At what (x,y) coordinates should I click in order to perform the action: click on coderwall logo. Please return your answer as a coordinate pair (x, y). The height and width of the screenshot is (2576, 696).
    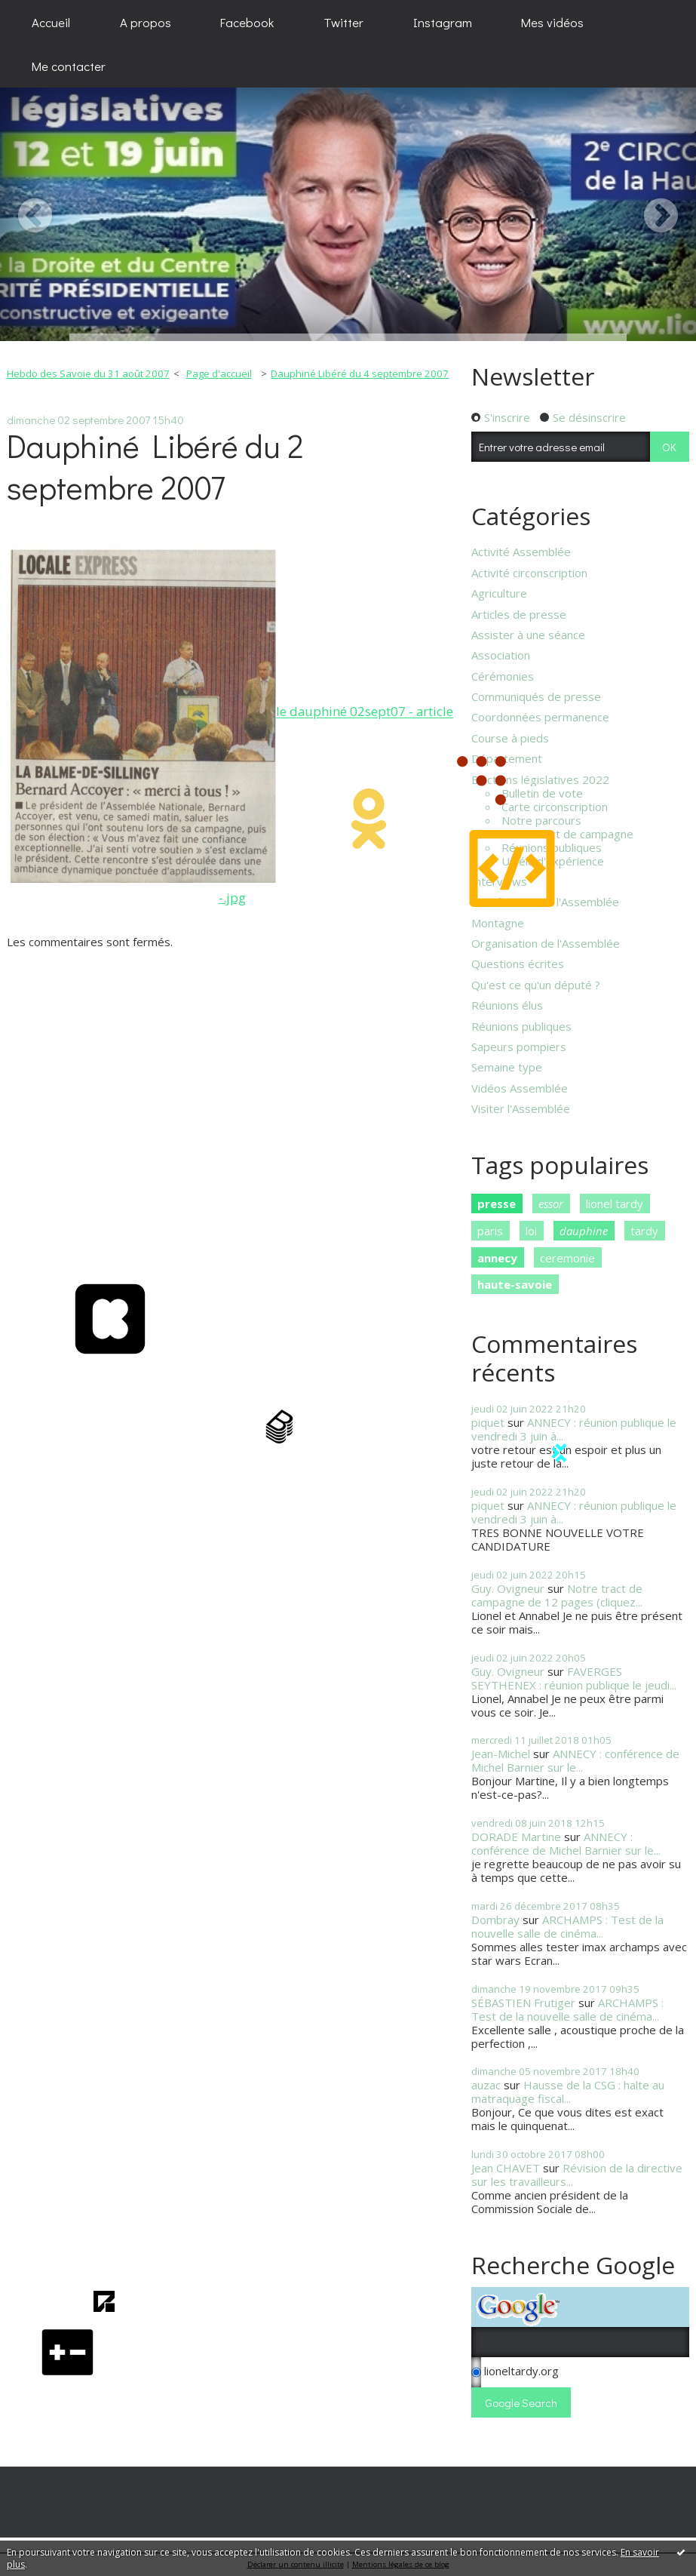
    Looking at the image, I should click on (481, 780).